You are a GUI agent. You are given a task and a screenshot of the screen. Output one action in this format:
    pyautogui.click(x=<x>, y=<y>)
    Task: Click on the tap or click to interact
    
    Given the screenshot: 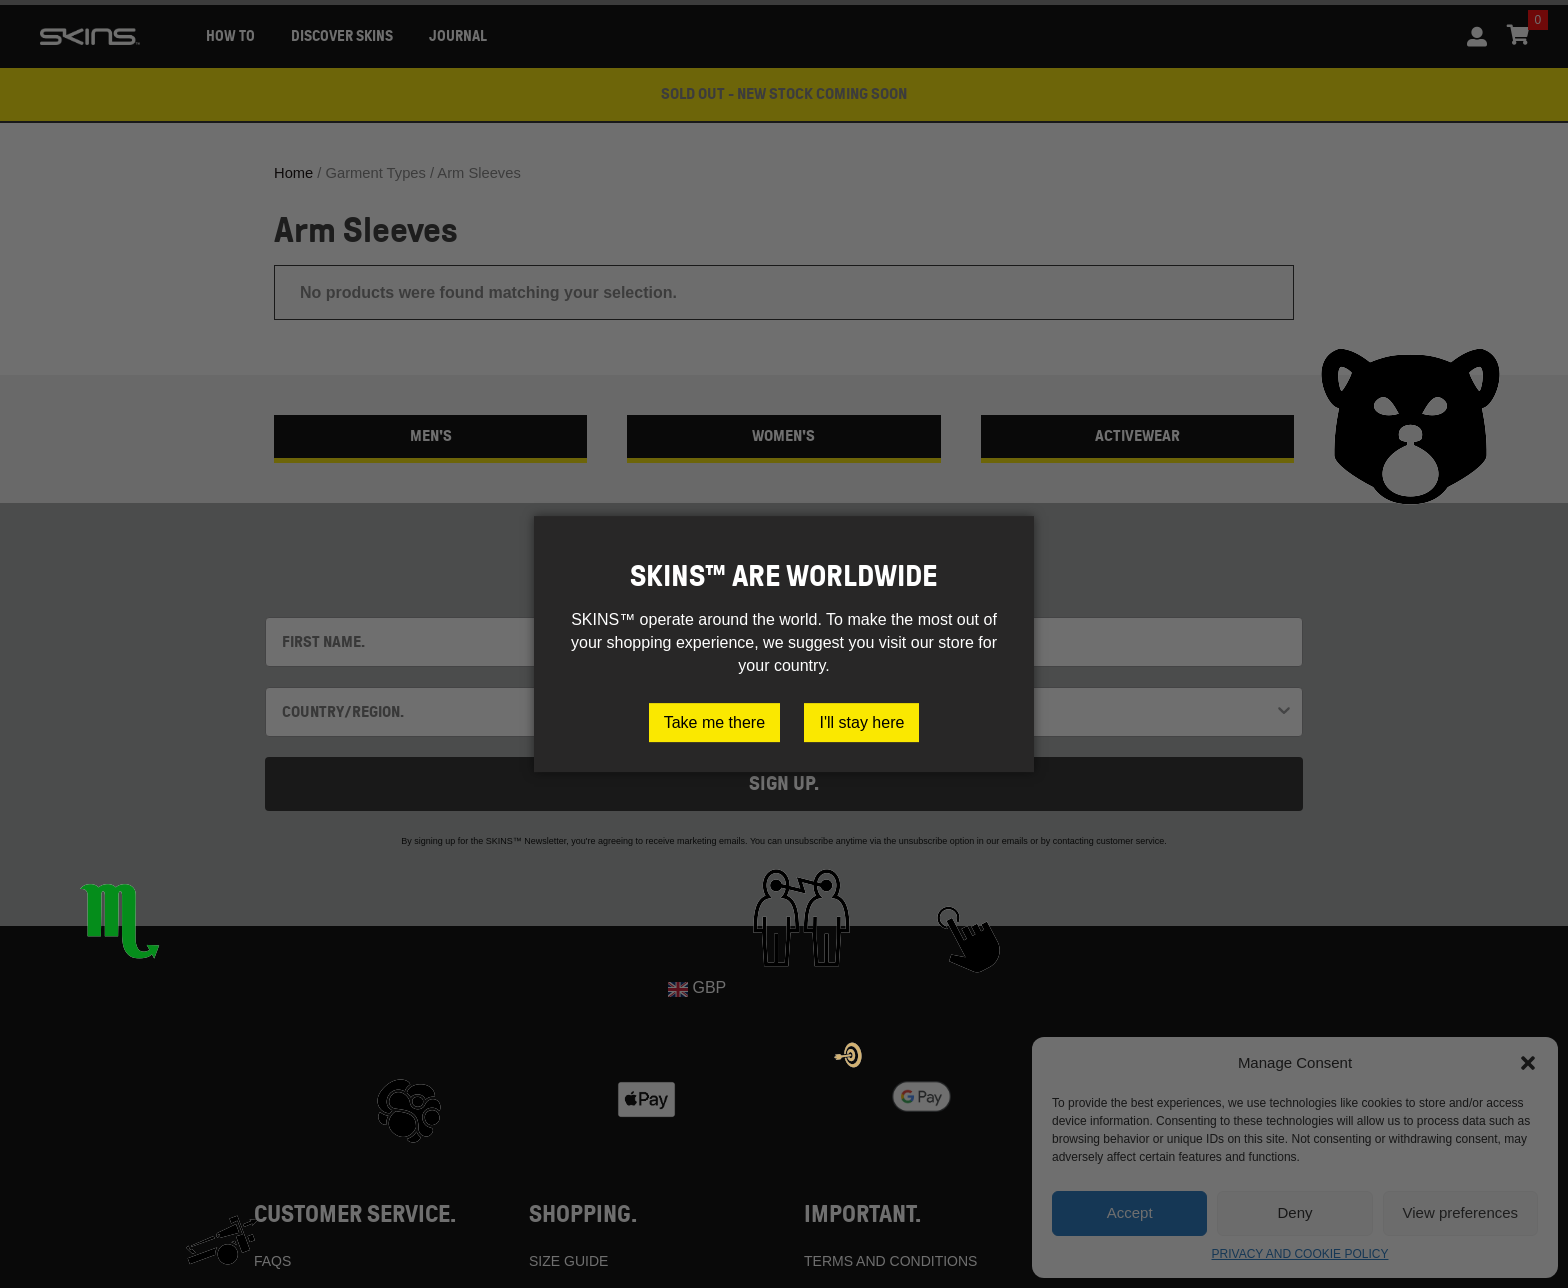 What is the action you would take?
    pyautogui.click(x=968, y=939)
    